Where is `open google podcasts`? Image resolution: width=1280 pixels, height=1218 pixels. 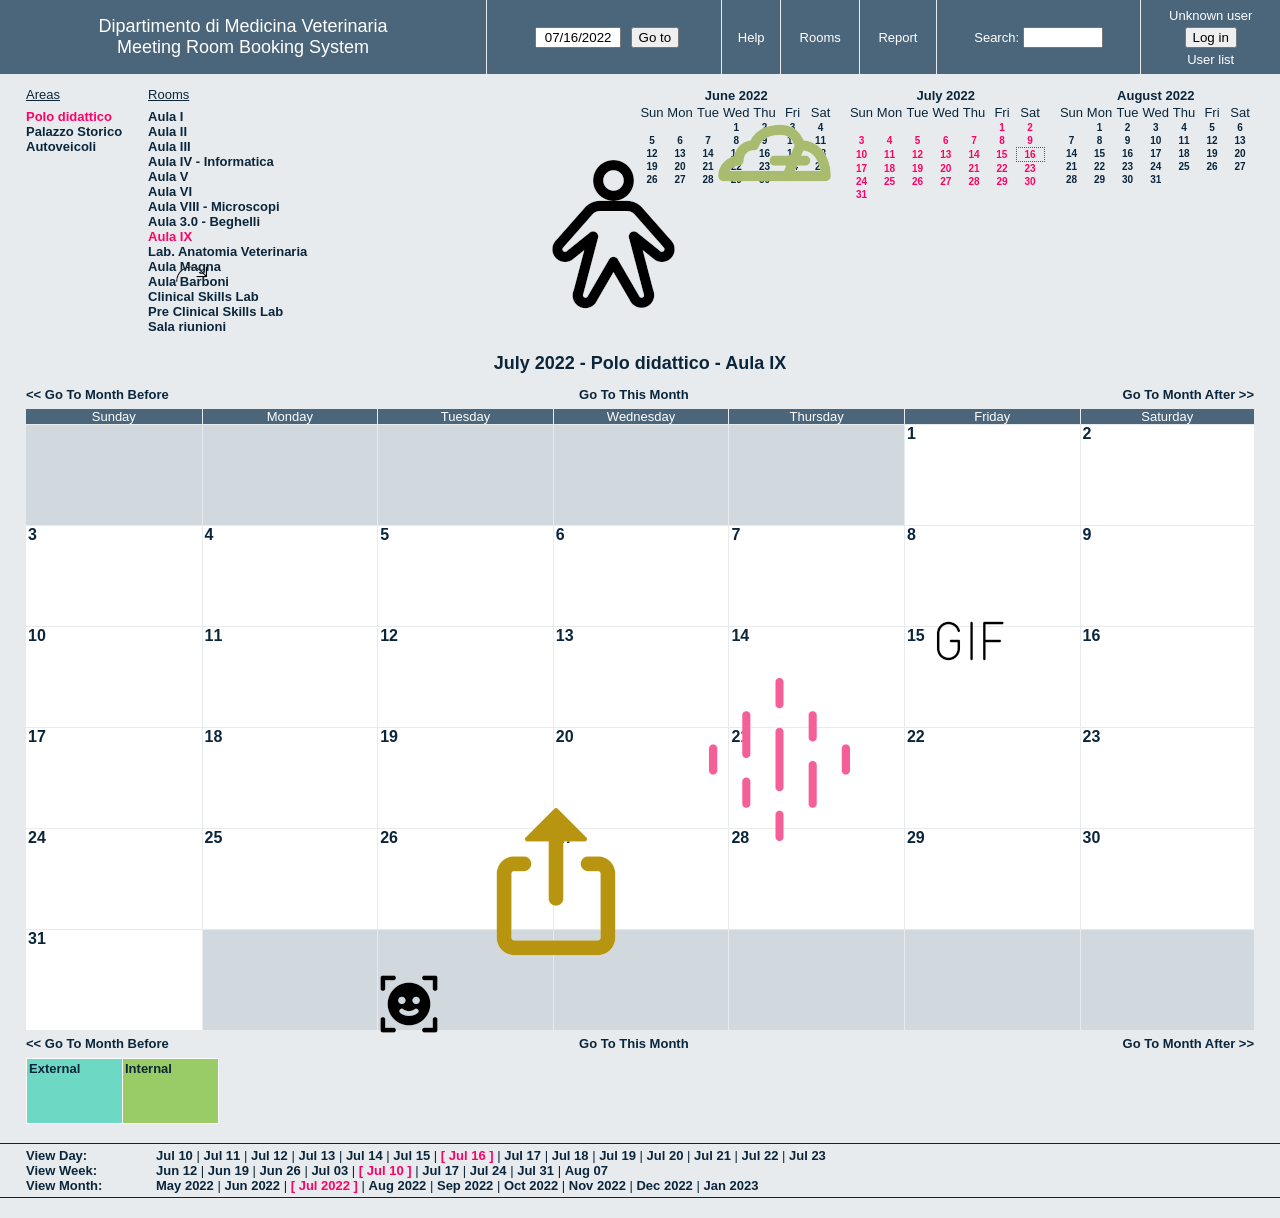 open google podcasts is located at coordinates (779, 759).